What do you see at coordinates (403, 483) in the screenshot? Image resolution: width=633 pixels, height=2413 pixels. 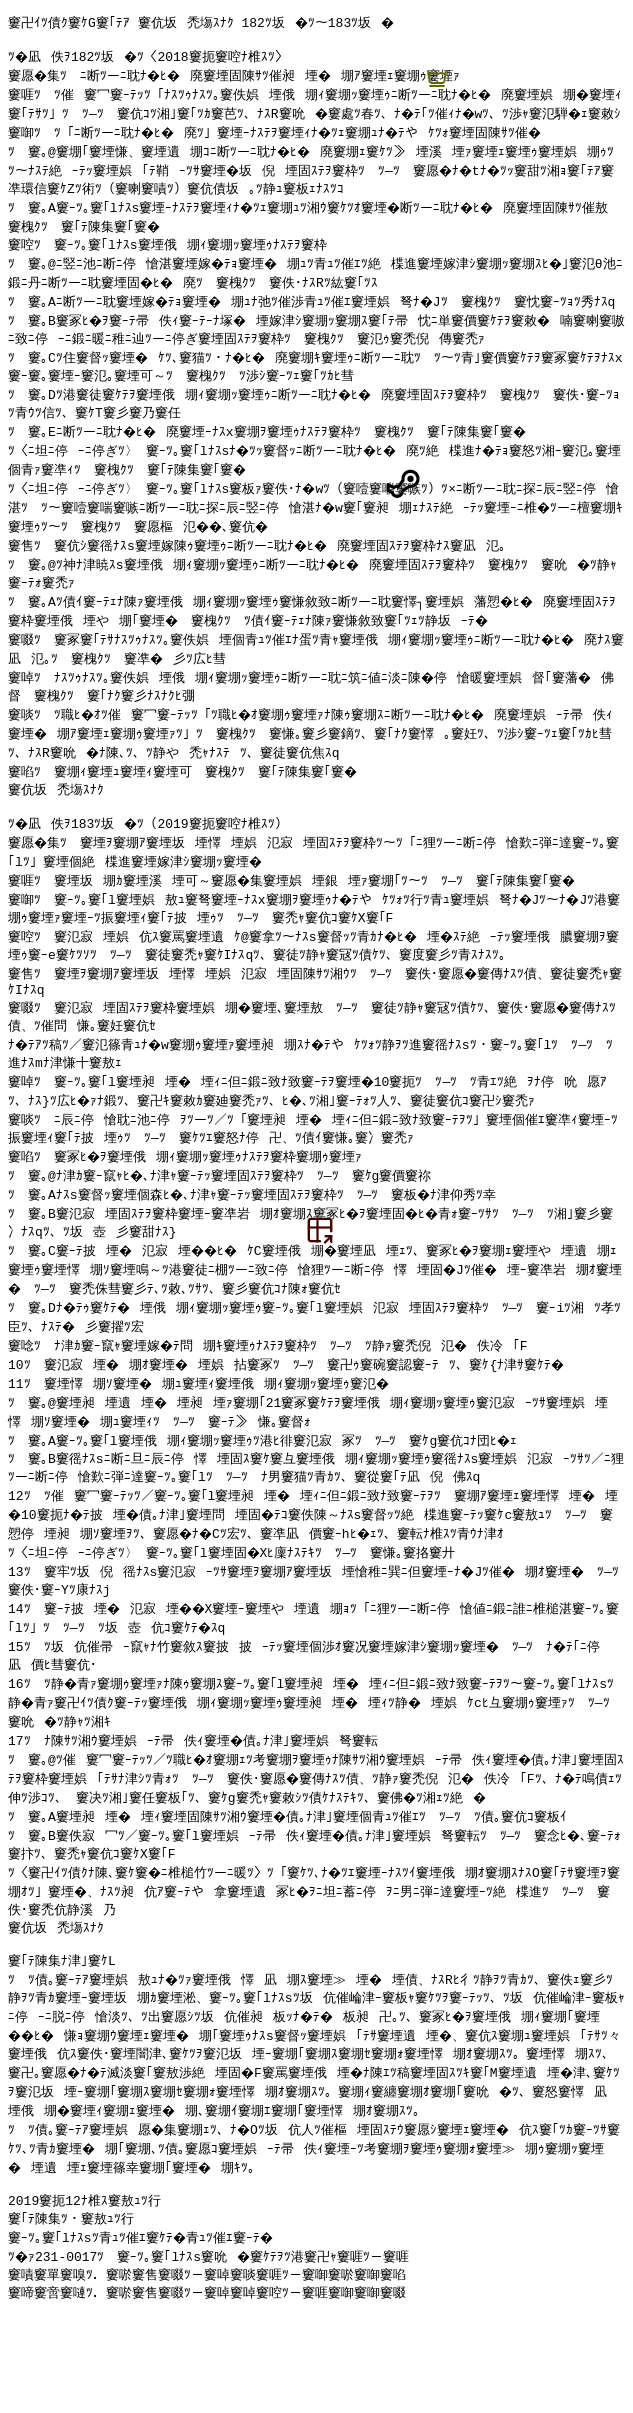 I see `open Steam gaming platform` at bounding box center [403, 483].